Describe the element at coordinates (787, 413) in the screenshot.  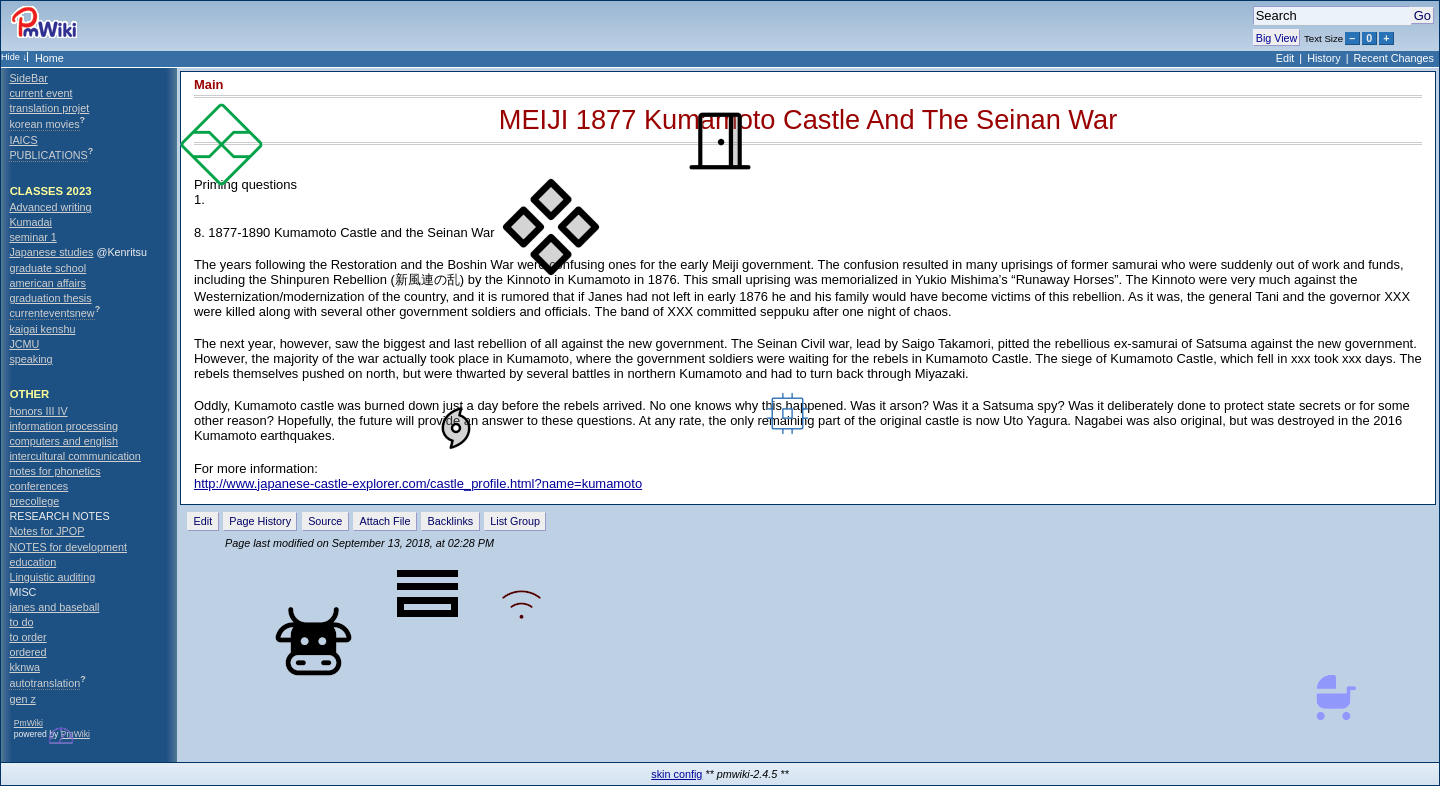
I see `view CPU or processor information` at that location.